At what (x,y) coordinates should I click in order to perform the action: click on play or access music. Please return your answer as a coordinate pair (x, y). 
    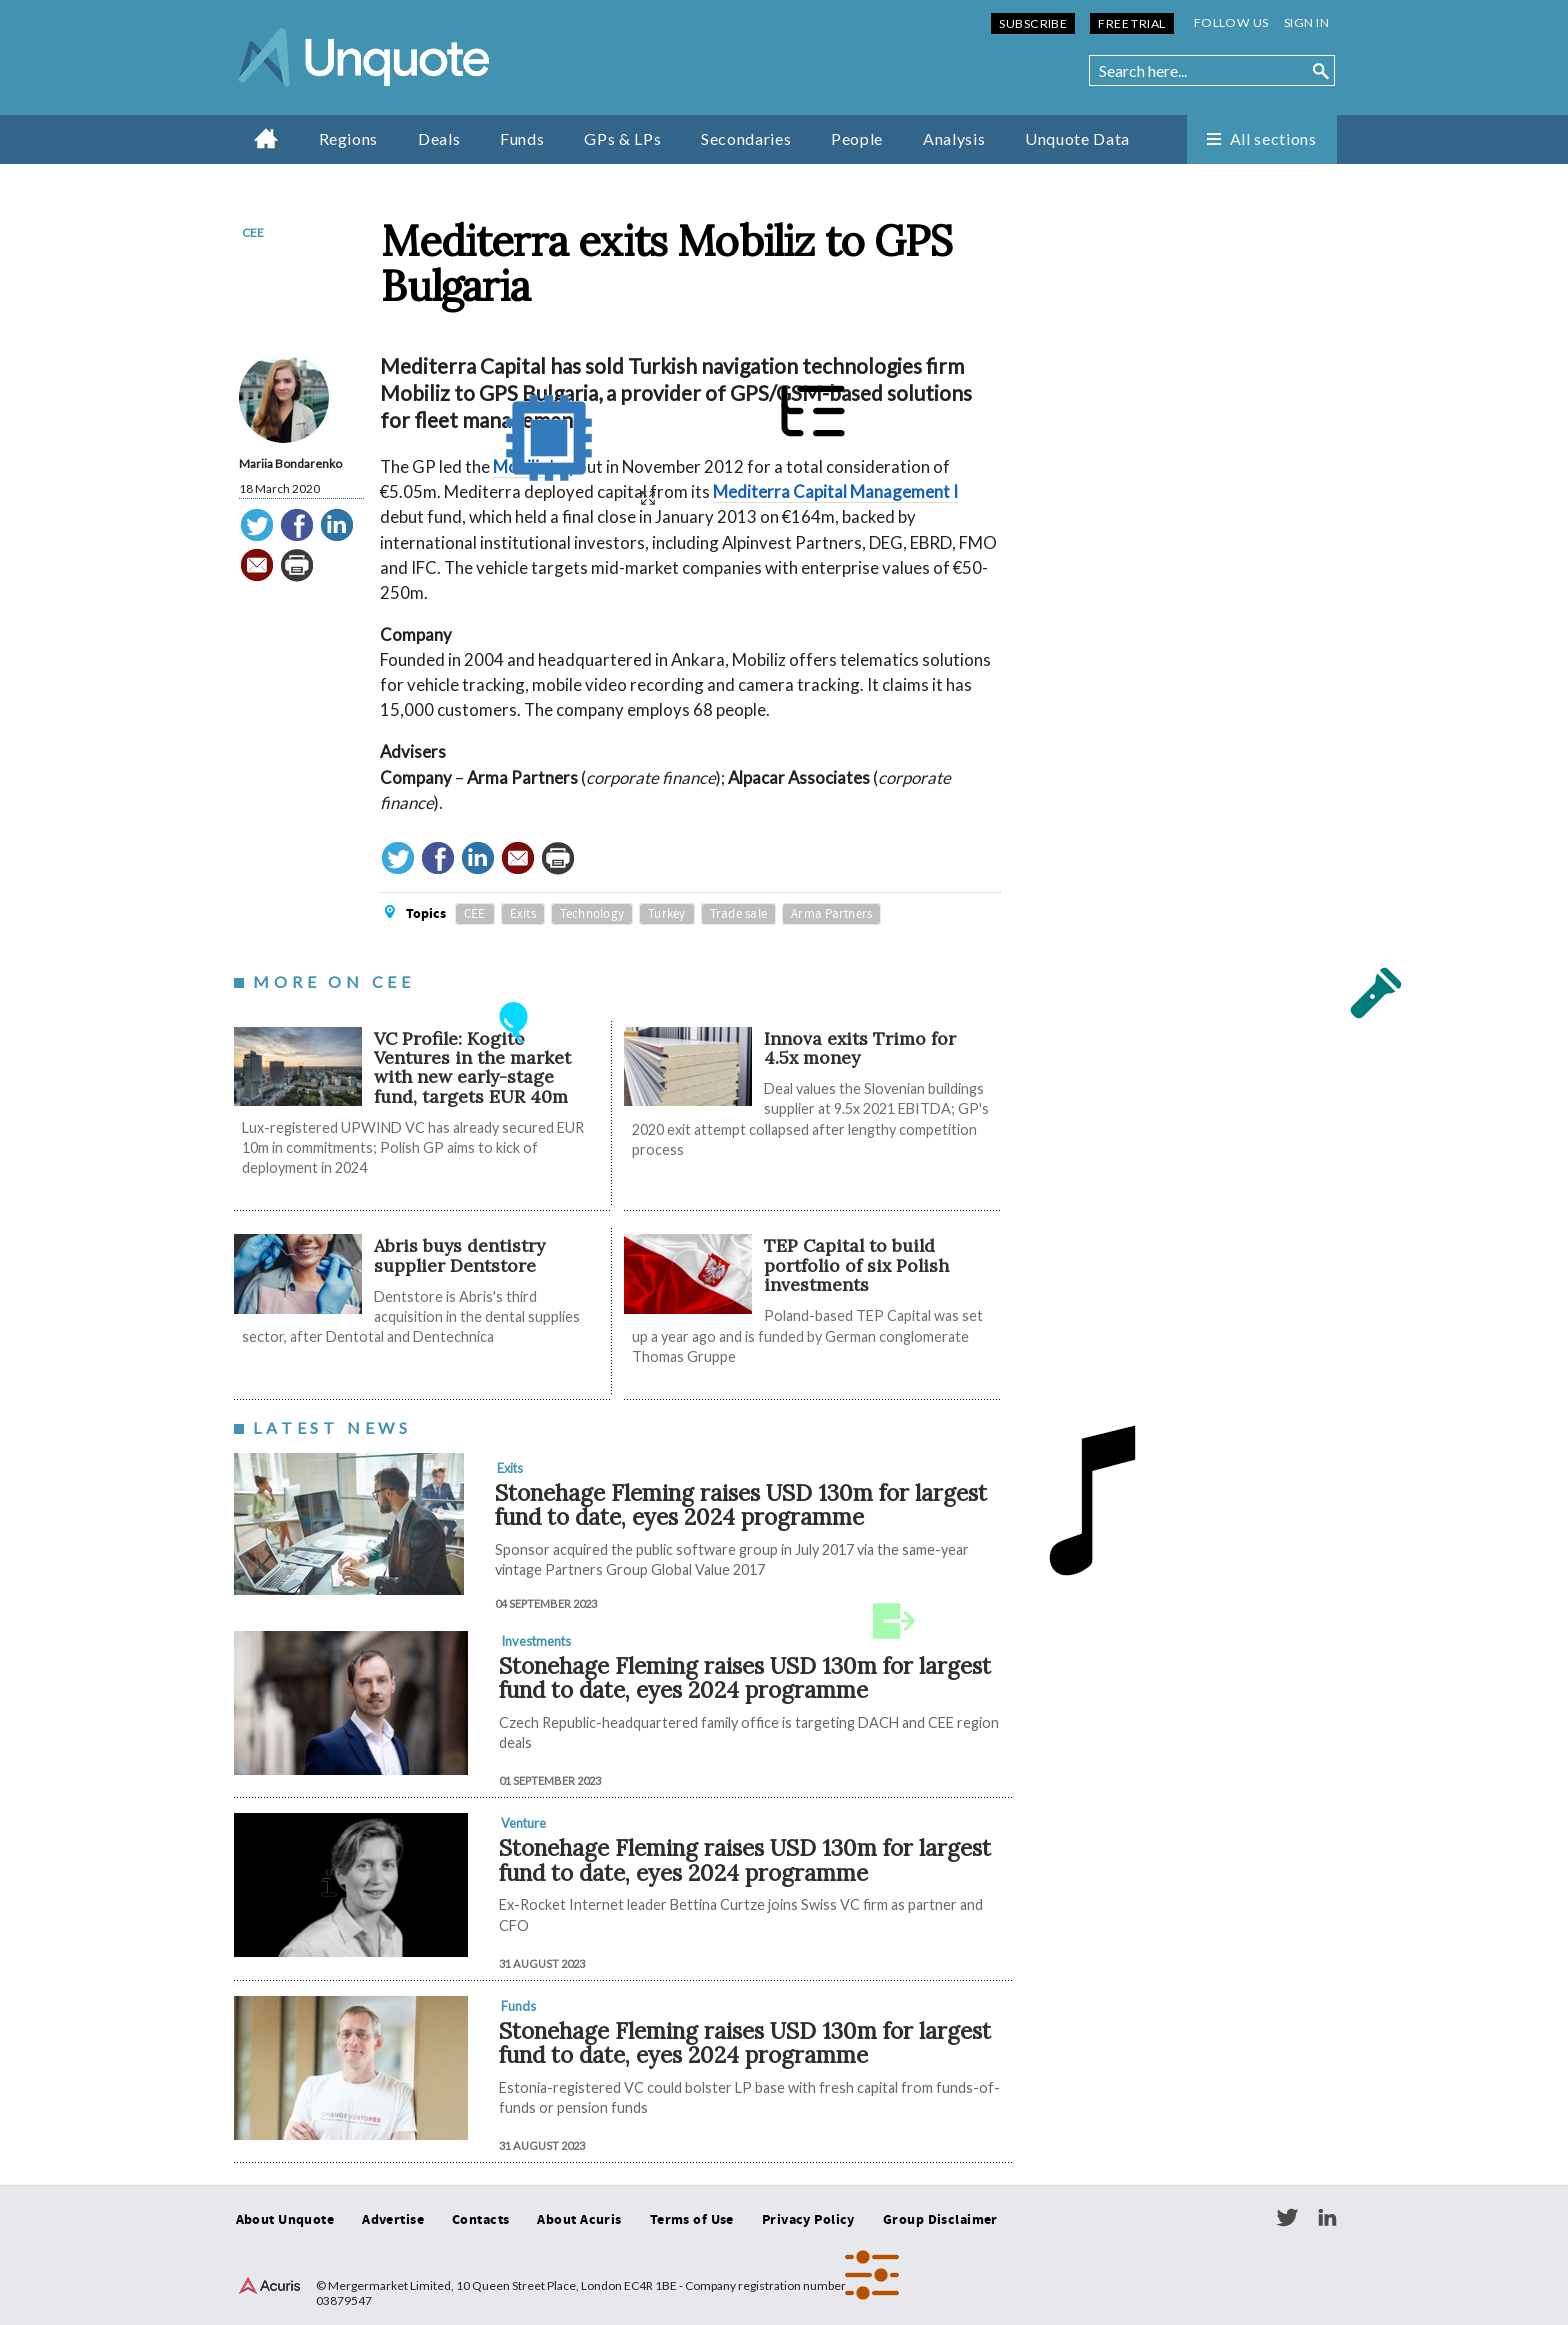
    Looking at the image, I should click on (1092, 1500).